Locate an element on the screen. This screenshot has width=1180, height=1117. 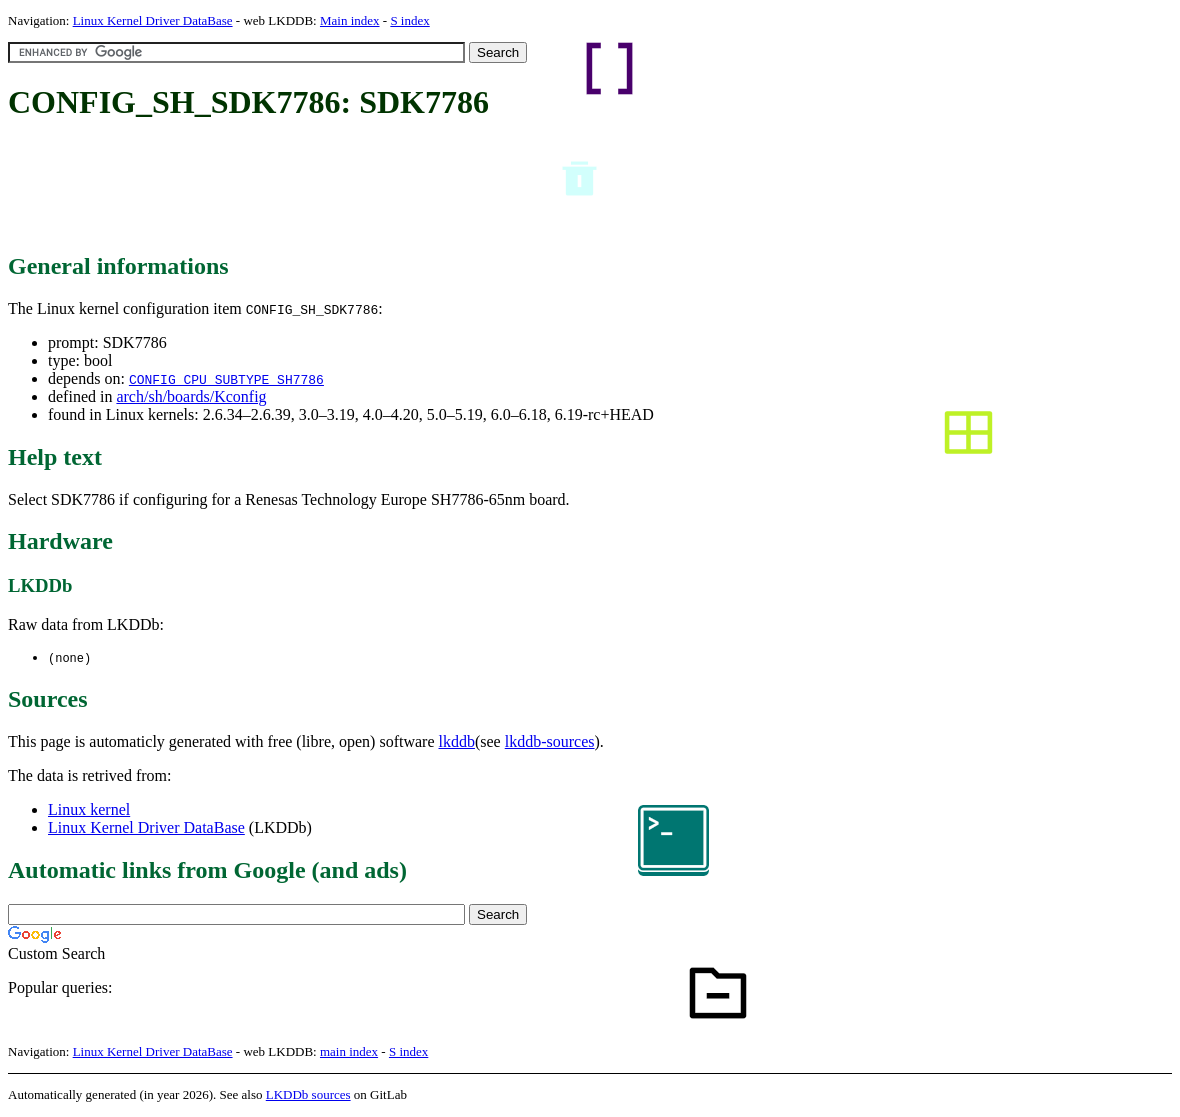
switch to grid view layout is located at coordinates (968, 432).